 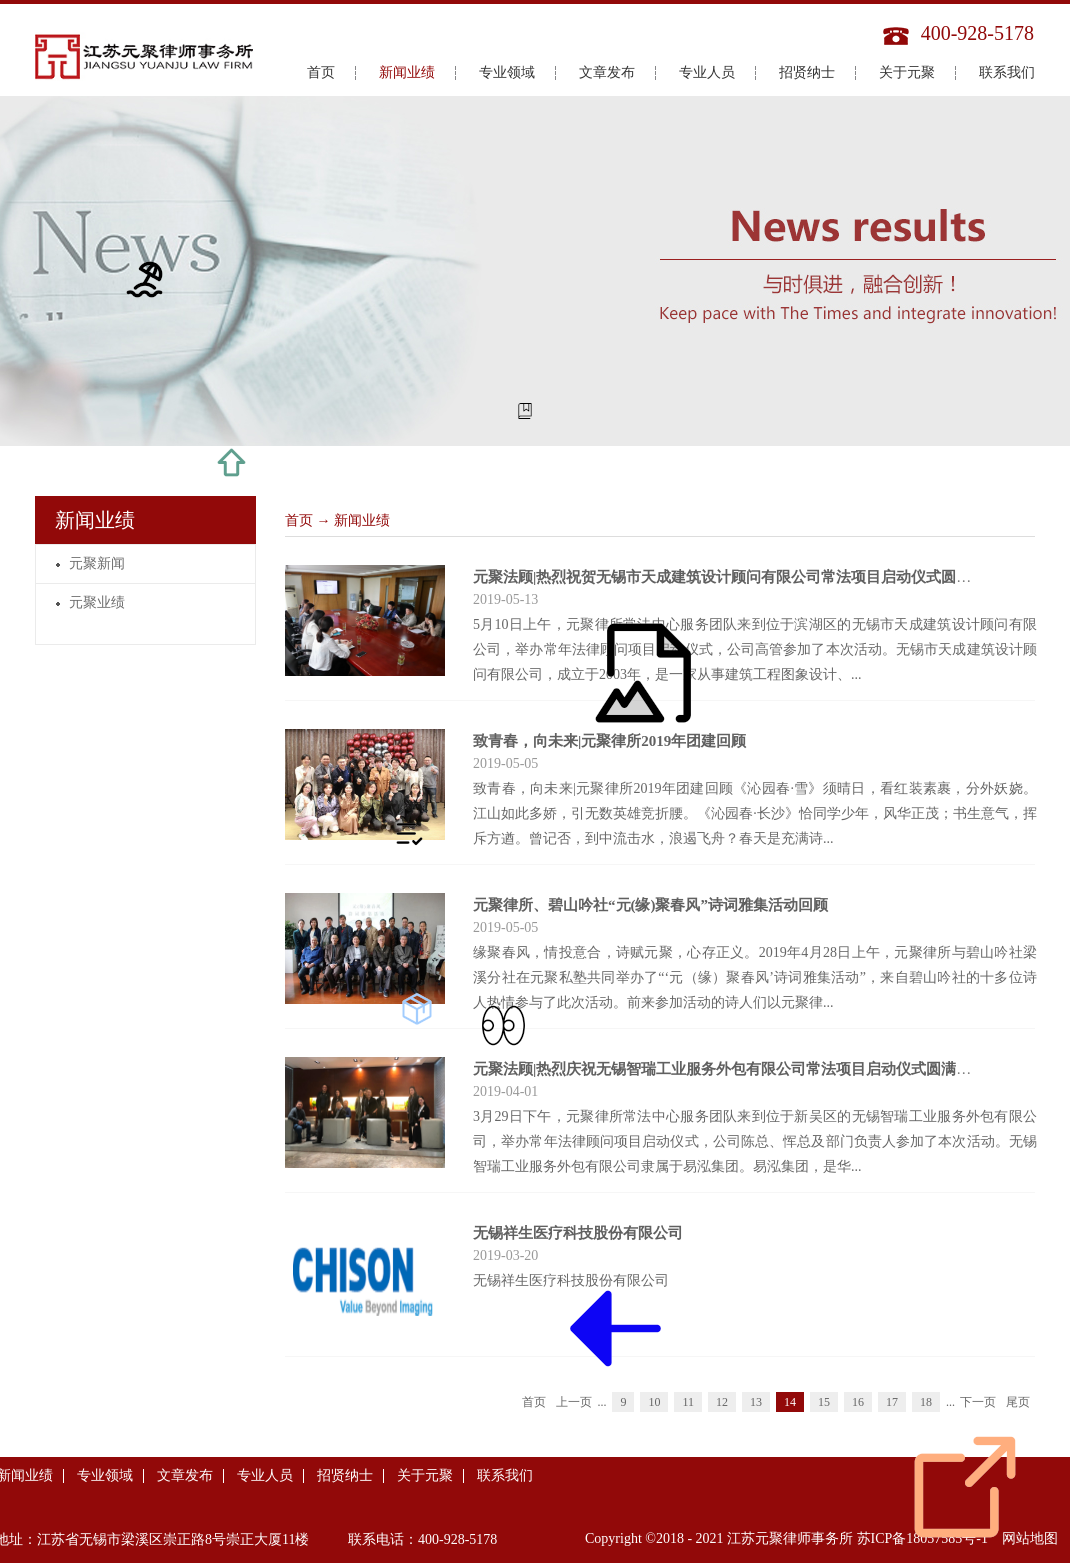 I want to click on view completed tasks, so click(x=409, y=833).